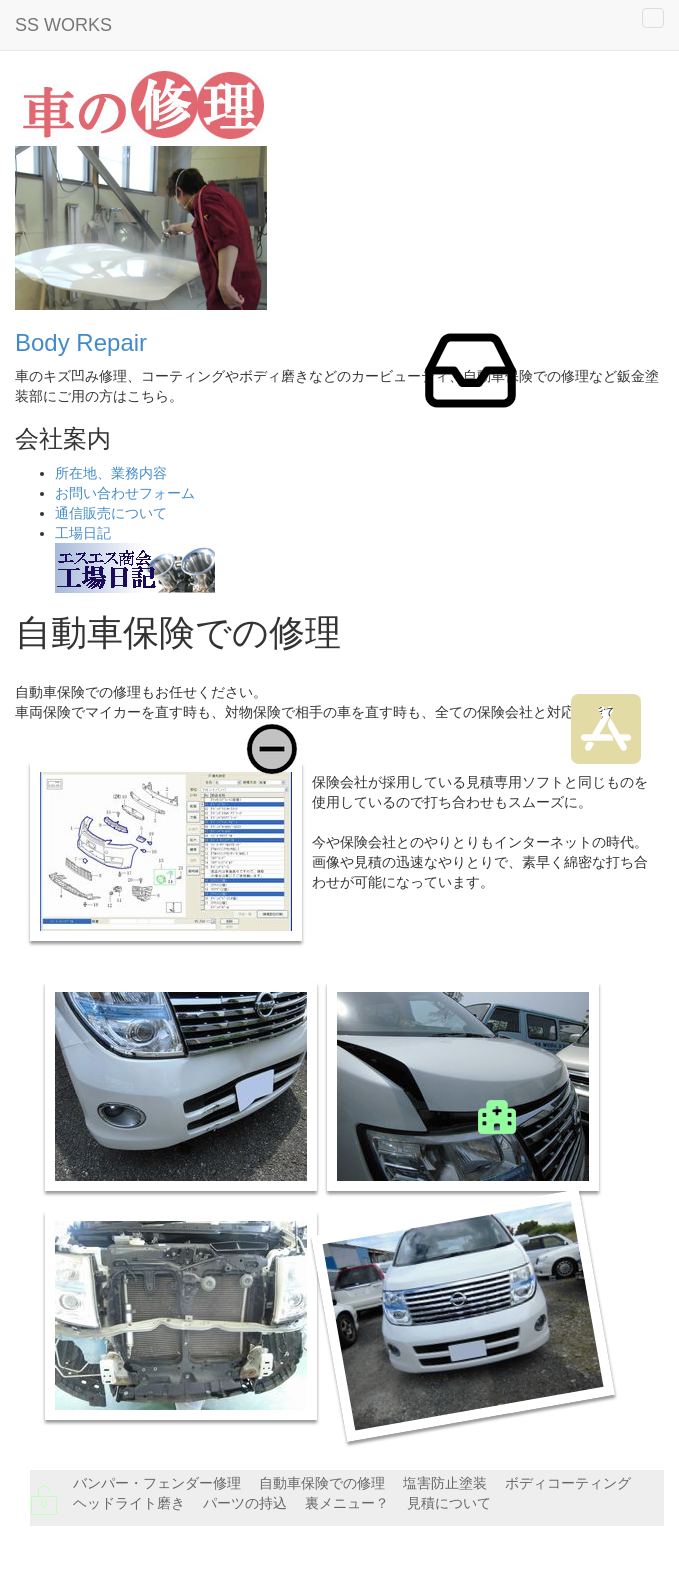 This screenshot has height=1596, width=679. Describe the element at coordinates (606, 729) in the screenshot. I see `open the apple app store` at that location.